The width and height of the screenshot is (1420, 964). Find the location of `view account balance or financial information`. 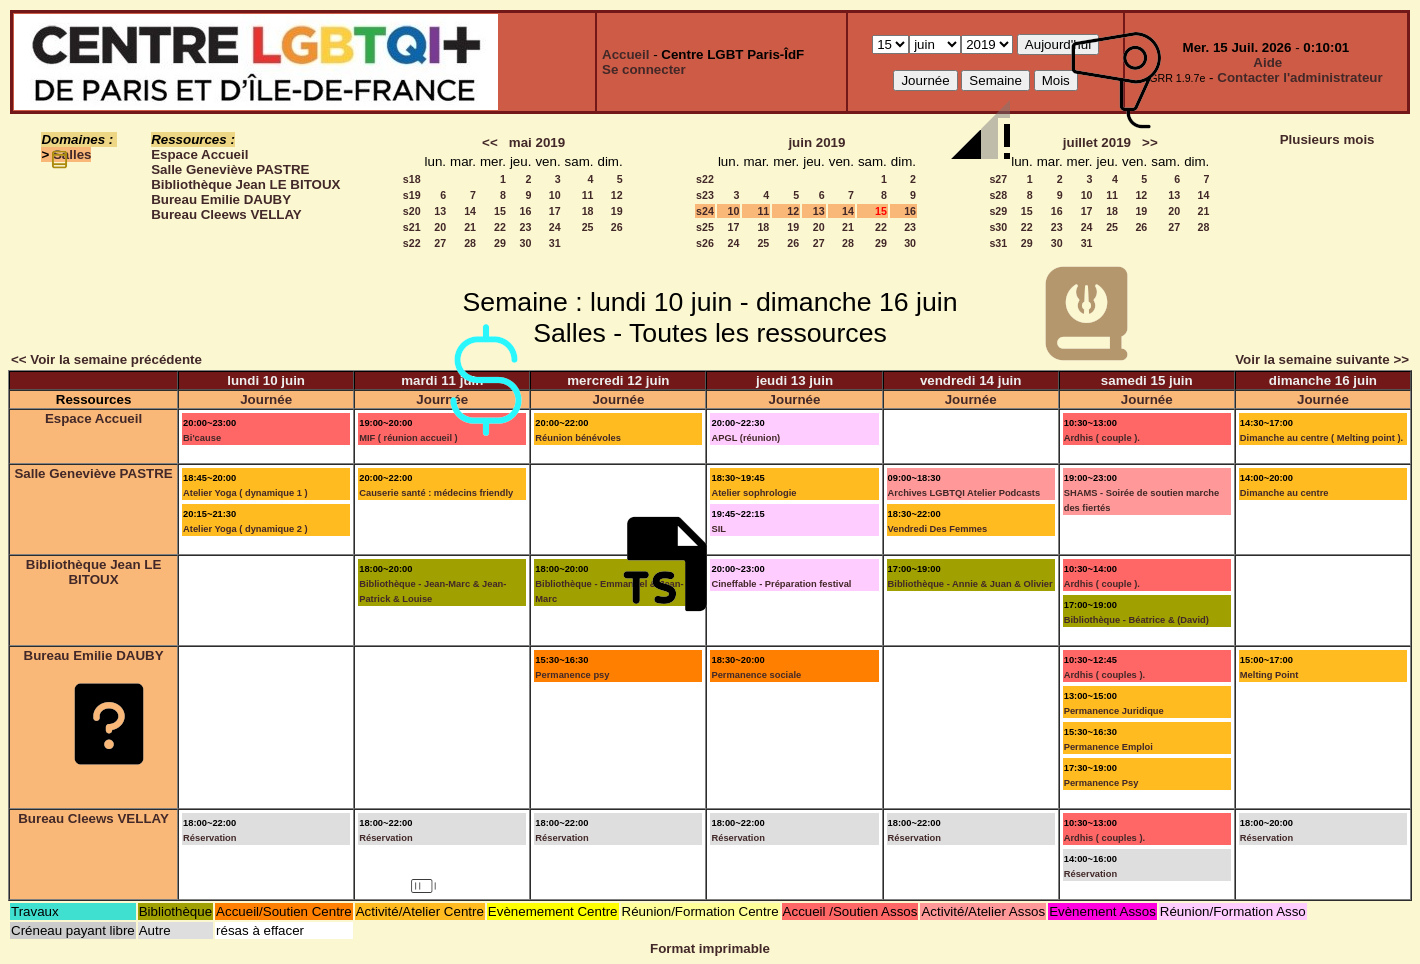

view account balance or financial information is located at coordinates (486, 380).